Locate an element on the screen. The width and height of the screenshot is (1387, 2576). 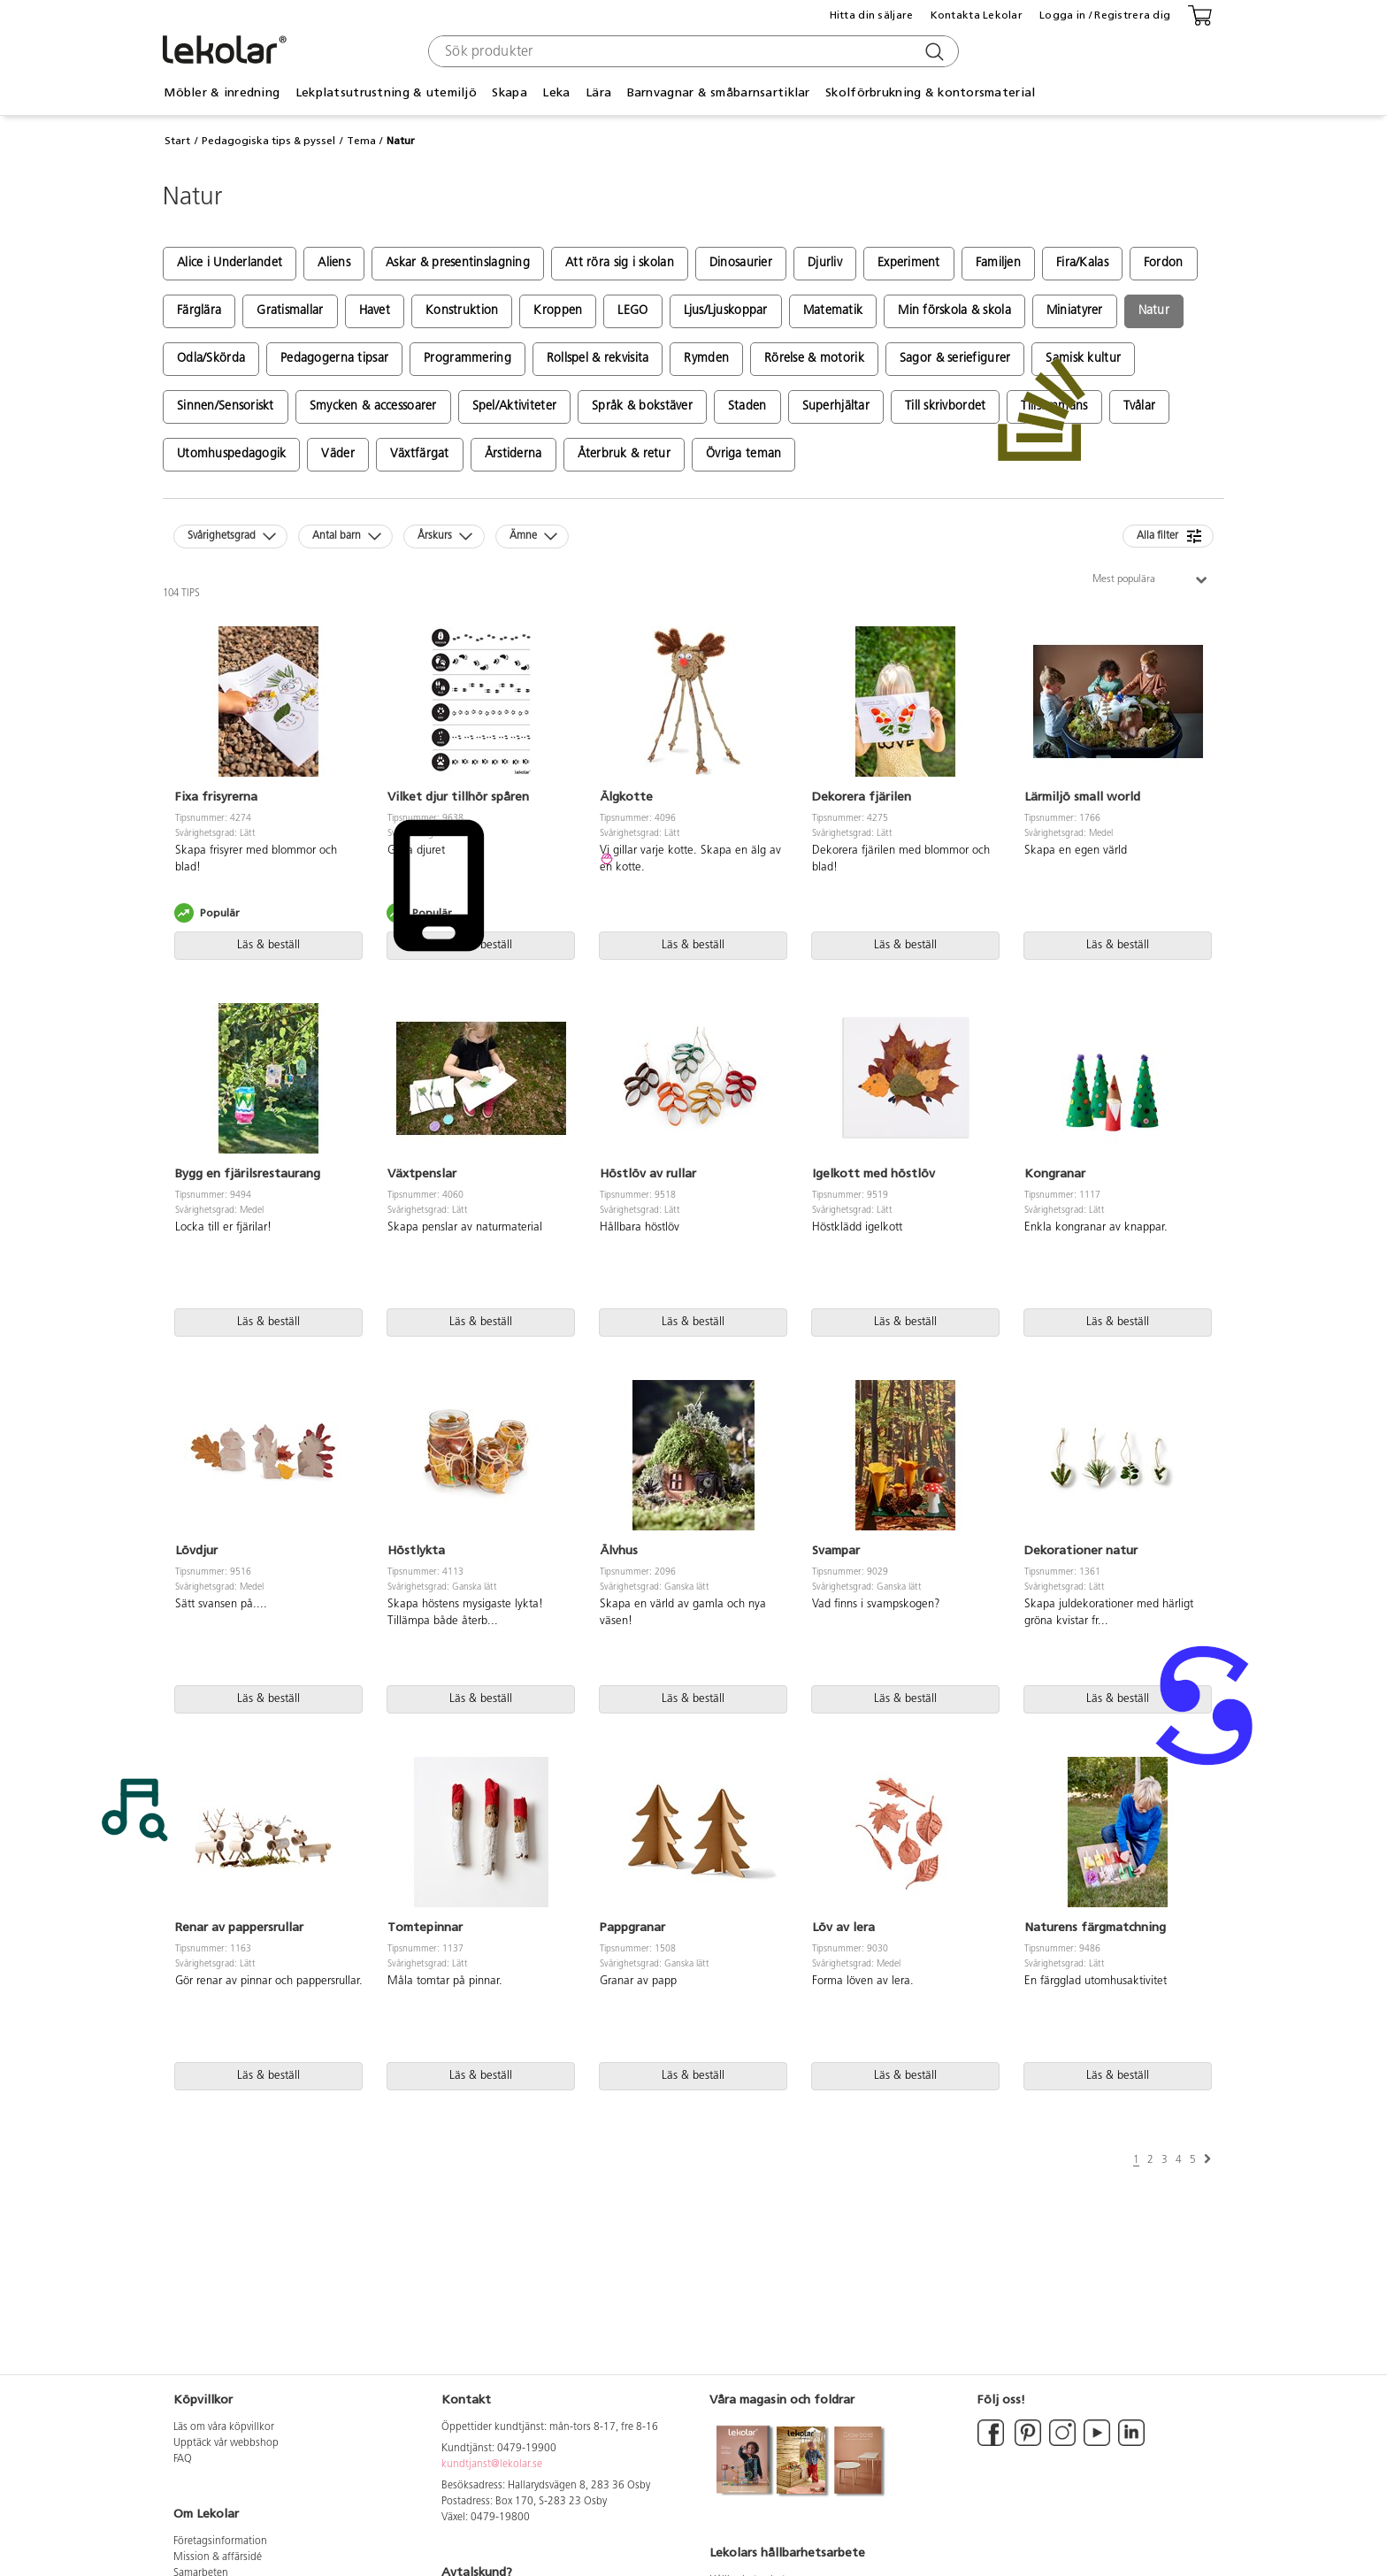
search for songs or music is located at coordinates (133, 1806).